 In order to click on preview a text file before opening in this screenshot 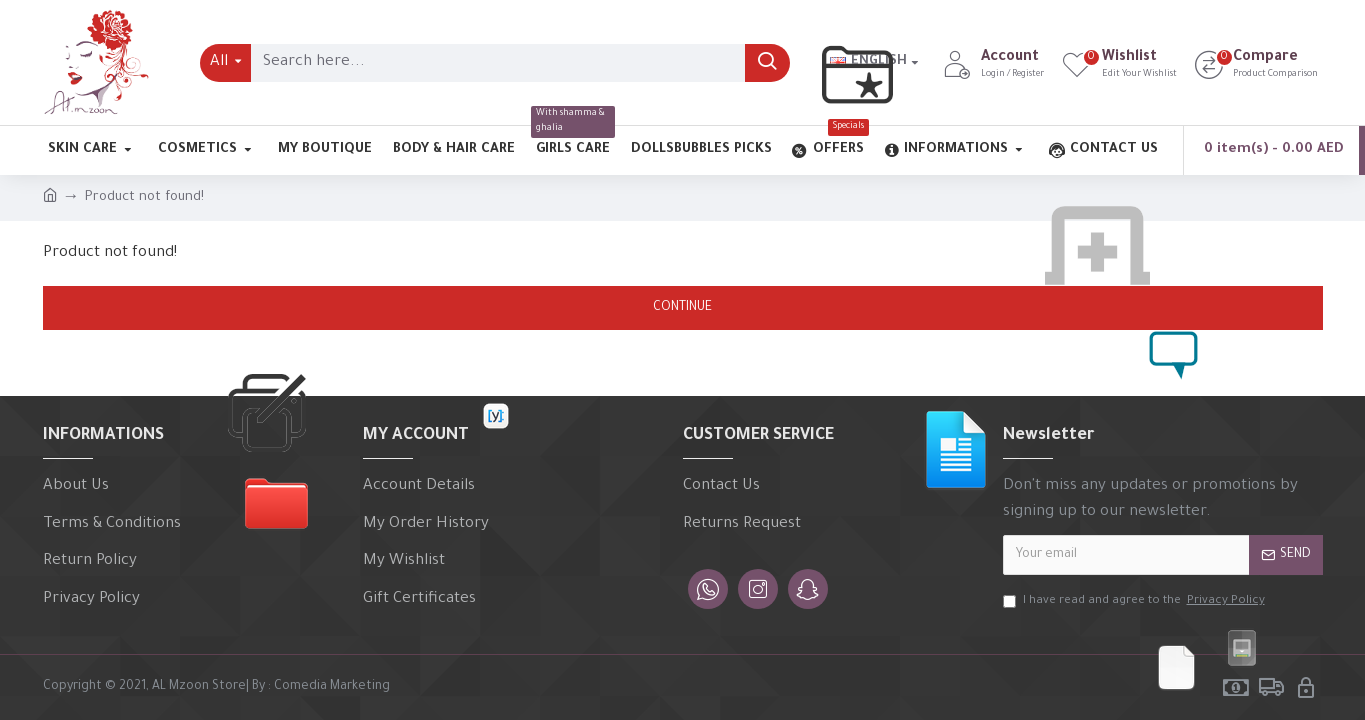, I will do `click(1176, 667)`.